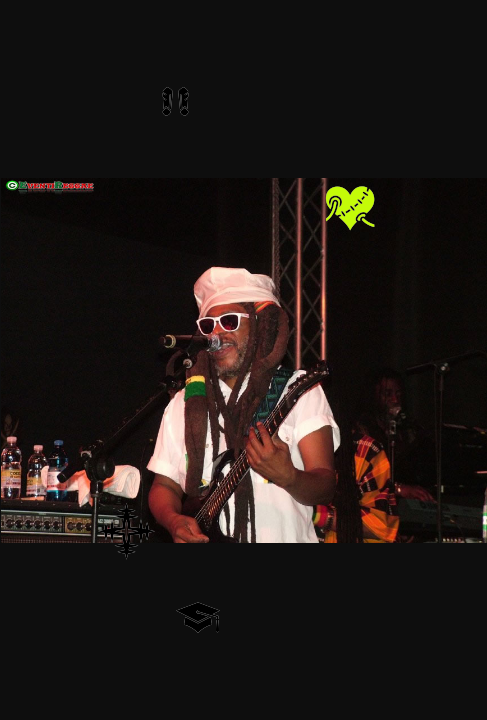 The width and height of the screenshot is (487, 720). Describe the element at coordinates (175, 101) in the screenshot. I see `equip leg armor to your character` at that location.